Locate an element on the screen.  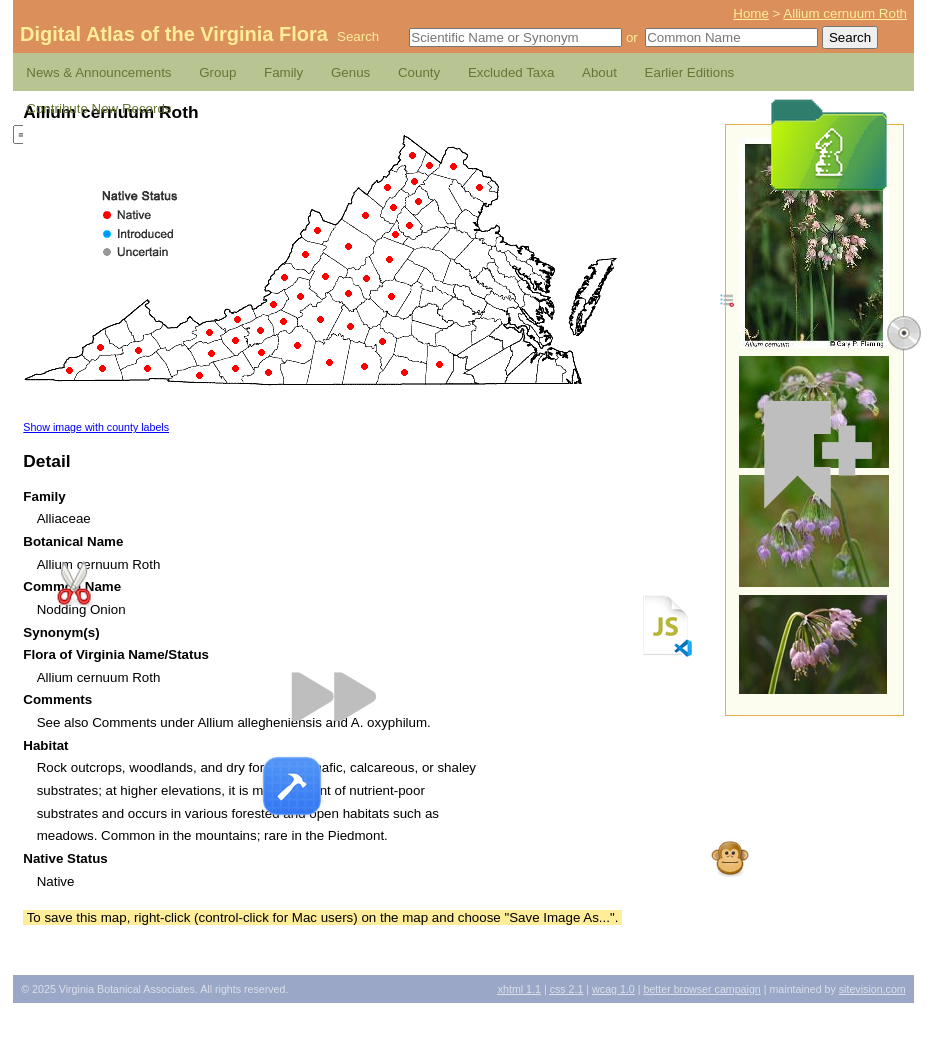
remove an item from the list is located at coordinates (727, 300).